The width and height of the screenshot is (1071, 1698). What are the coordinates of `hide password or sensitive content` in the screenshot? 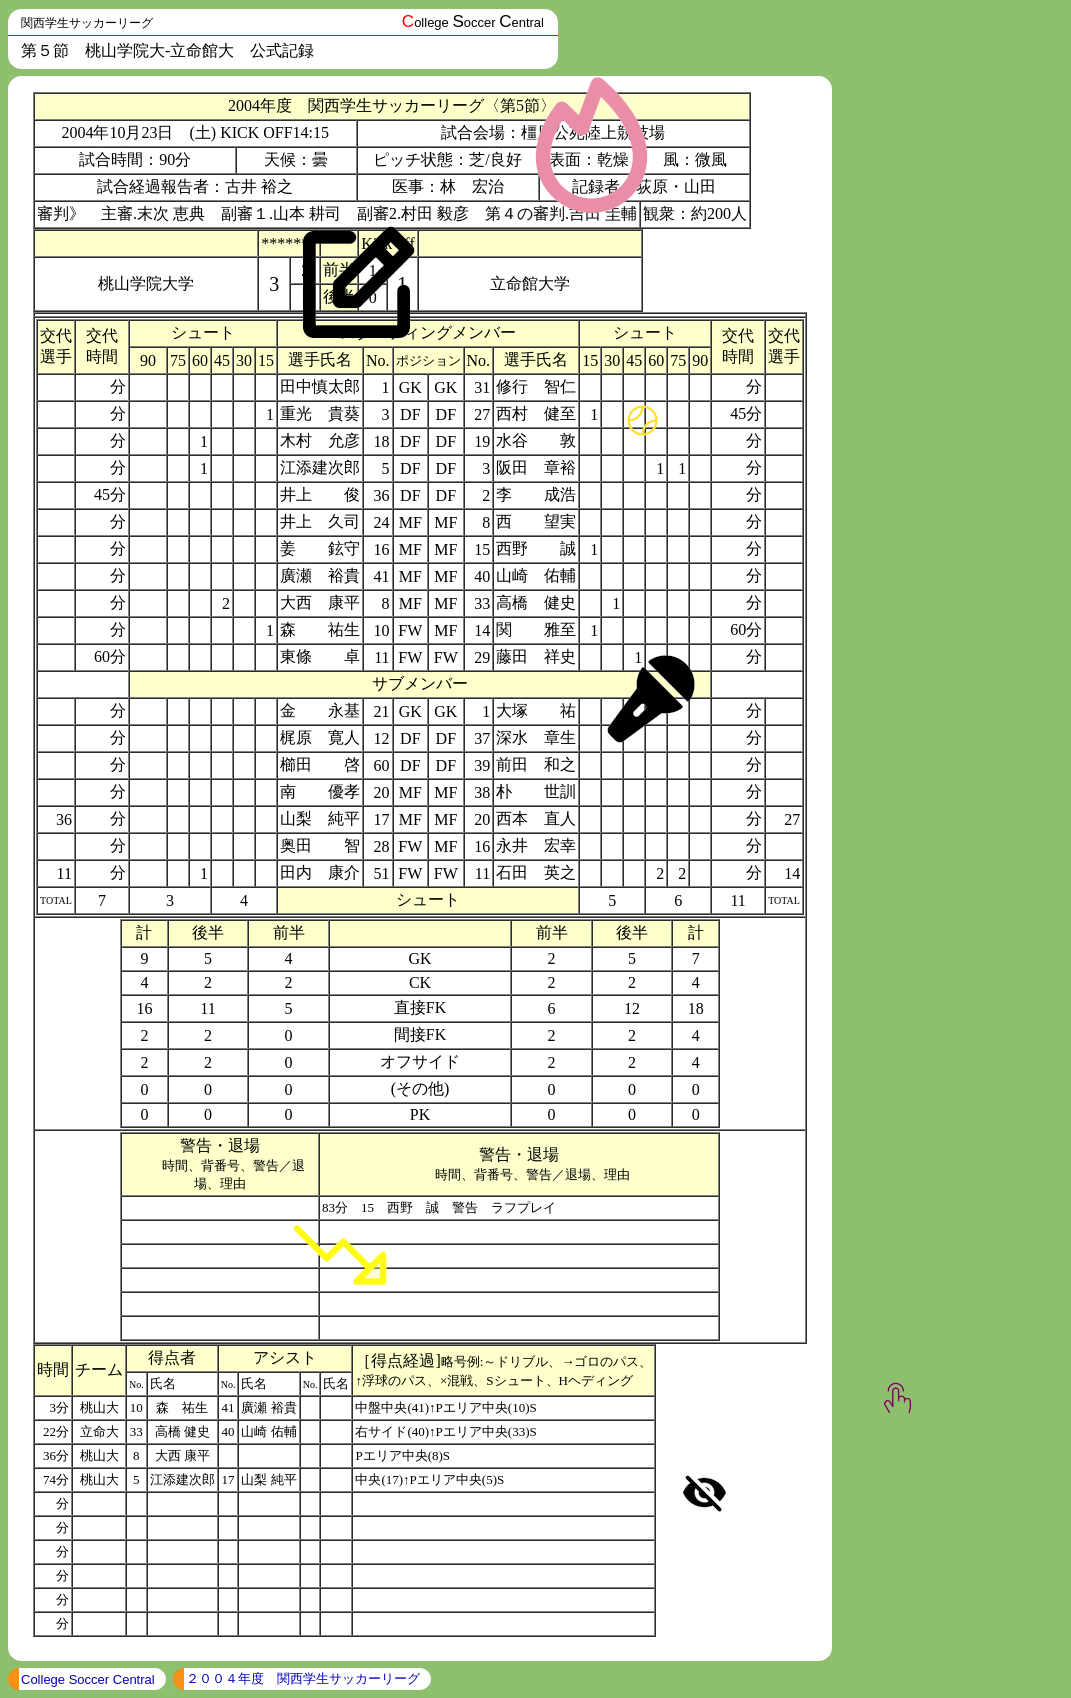 It's located at (704, 1493).